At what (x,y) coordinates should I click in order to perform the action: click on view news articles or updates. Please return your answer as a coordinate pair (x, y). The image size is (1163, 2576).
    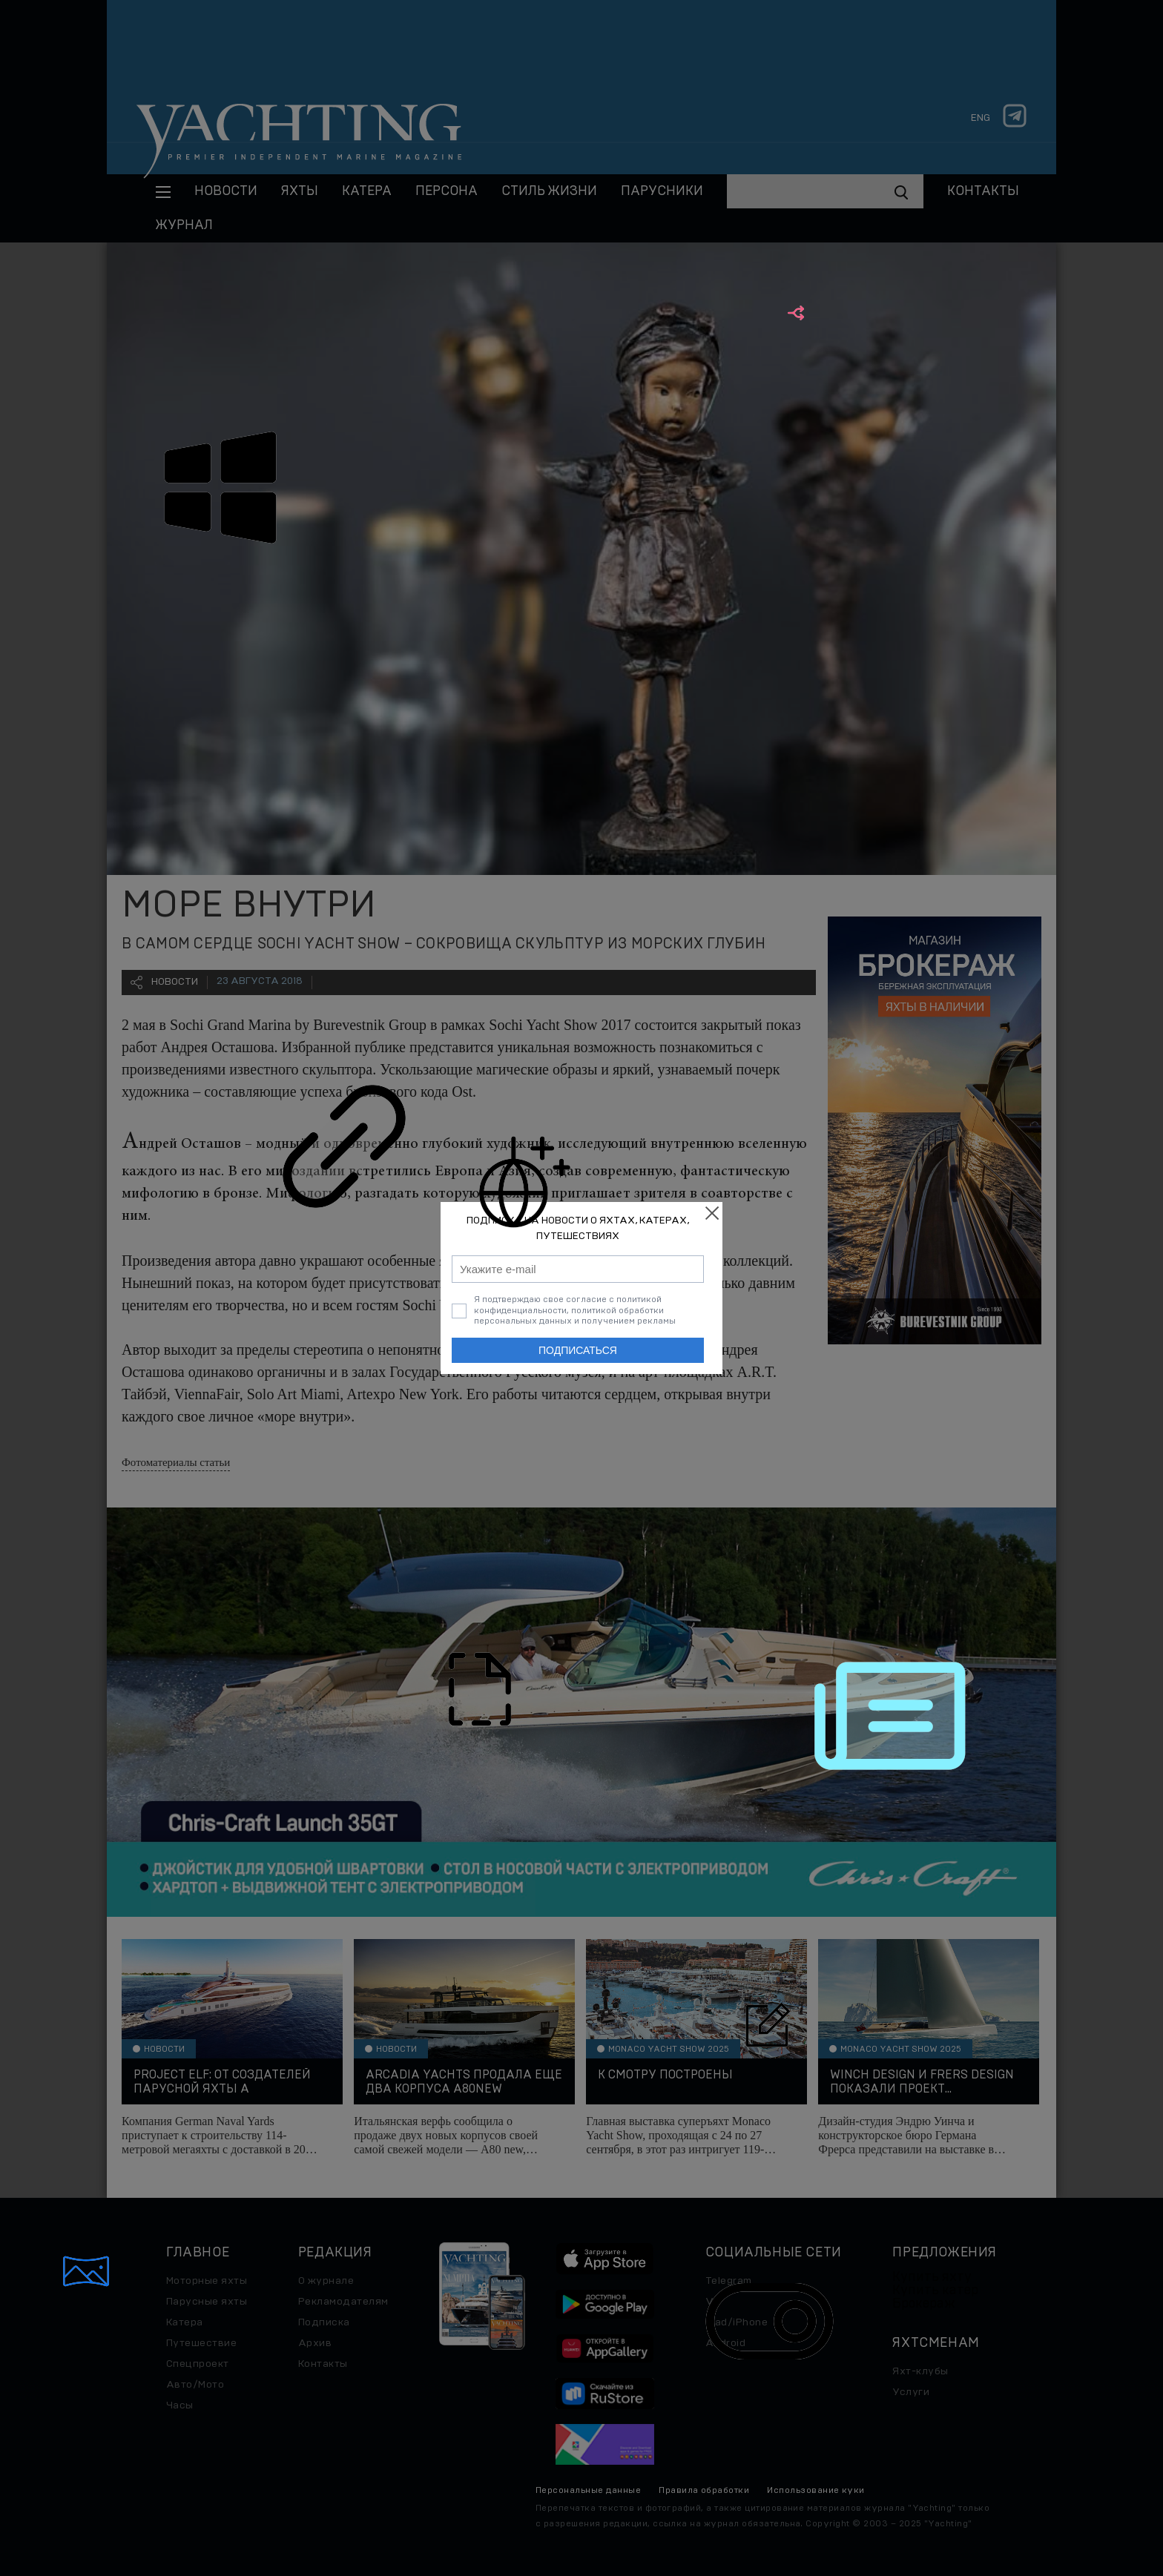
    Looking at the image, I should click on (895, 1716).